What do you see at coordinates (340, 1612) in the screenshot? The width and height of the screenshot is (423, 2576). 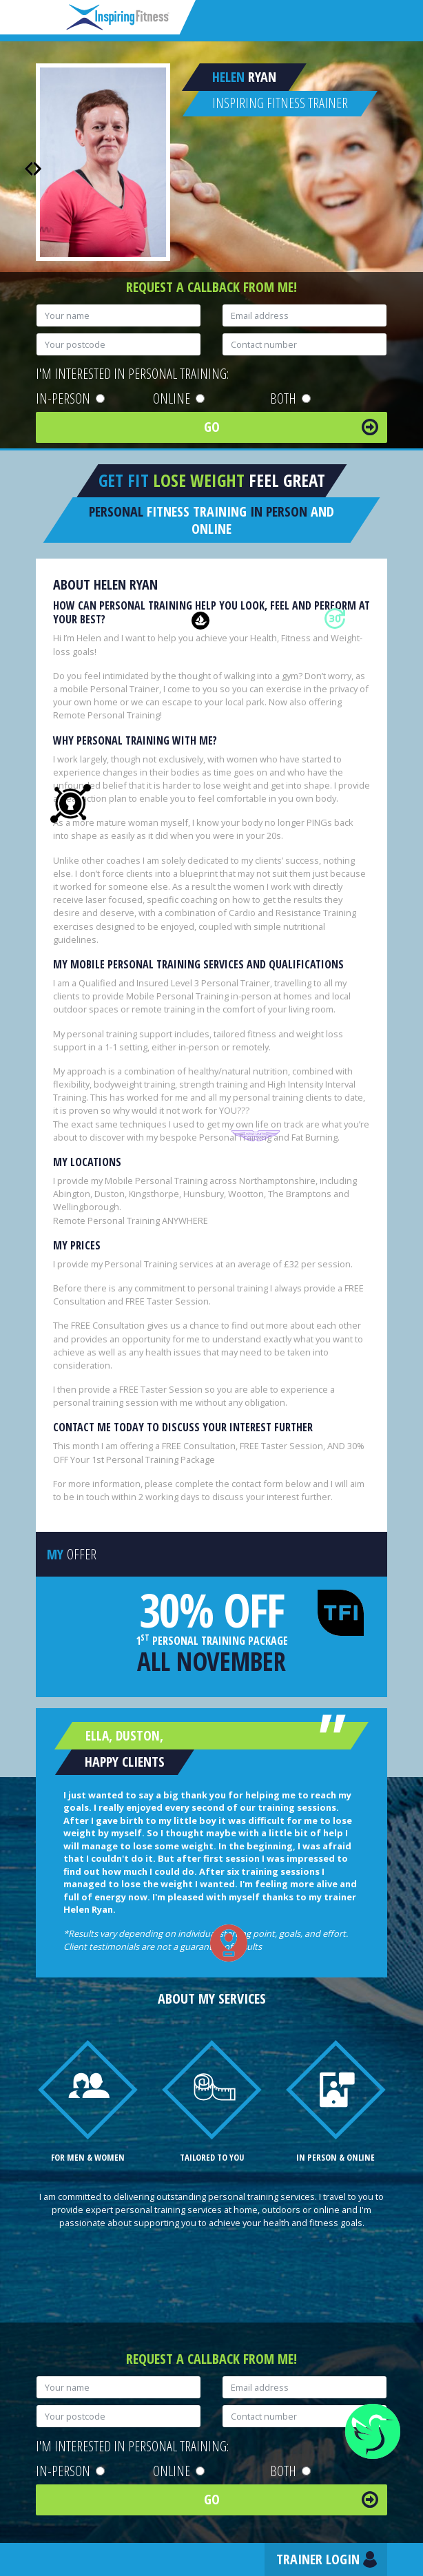 I see `open transport for ireland app or website` at bounding box center [340, 1612].